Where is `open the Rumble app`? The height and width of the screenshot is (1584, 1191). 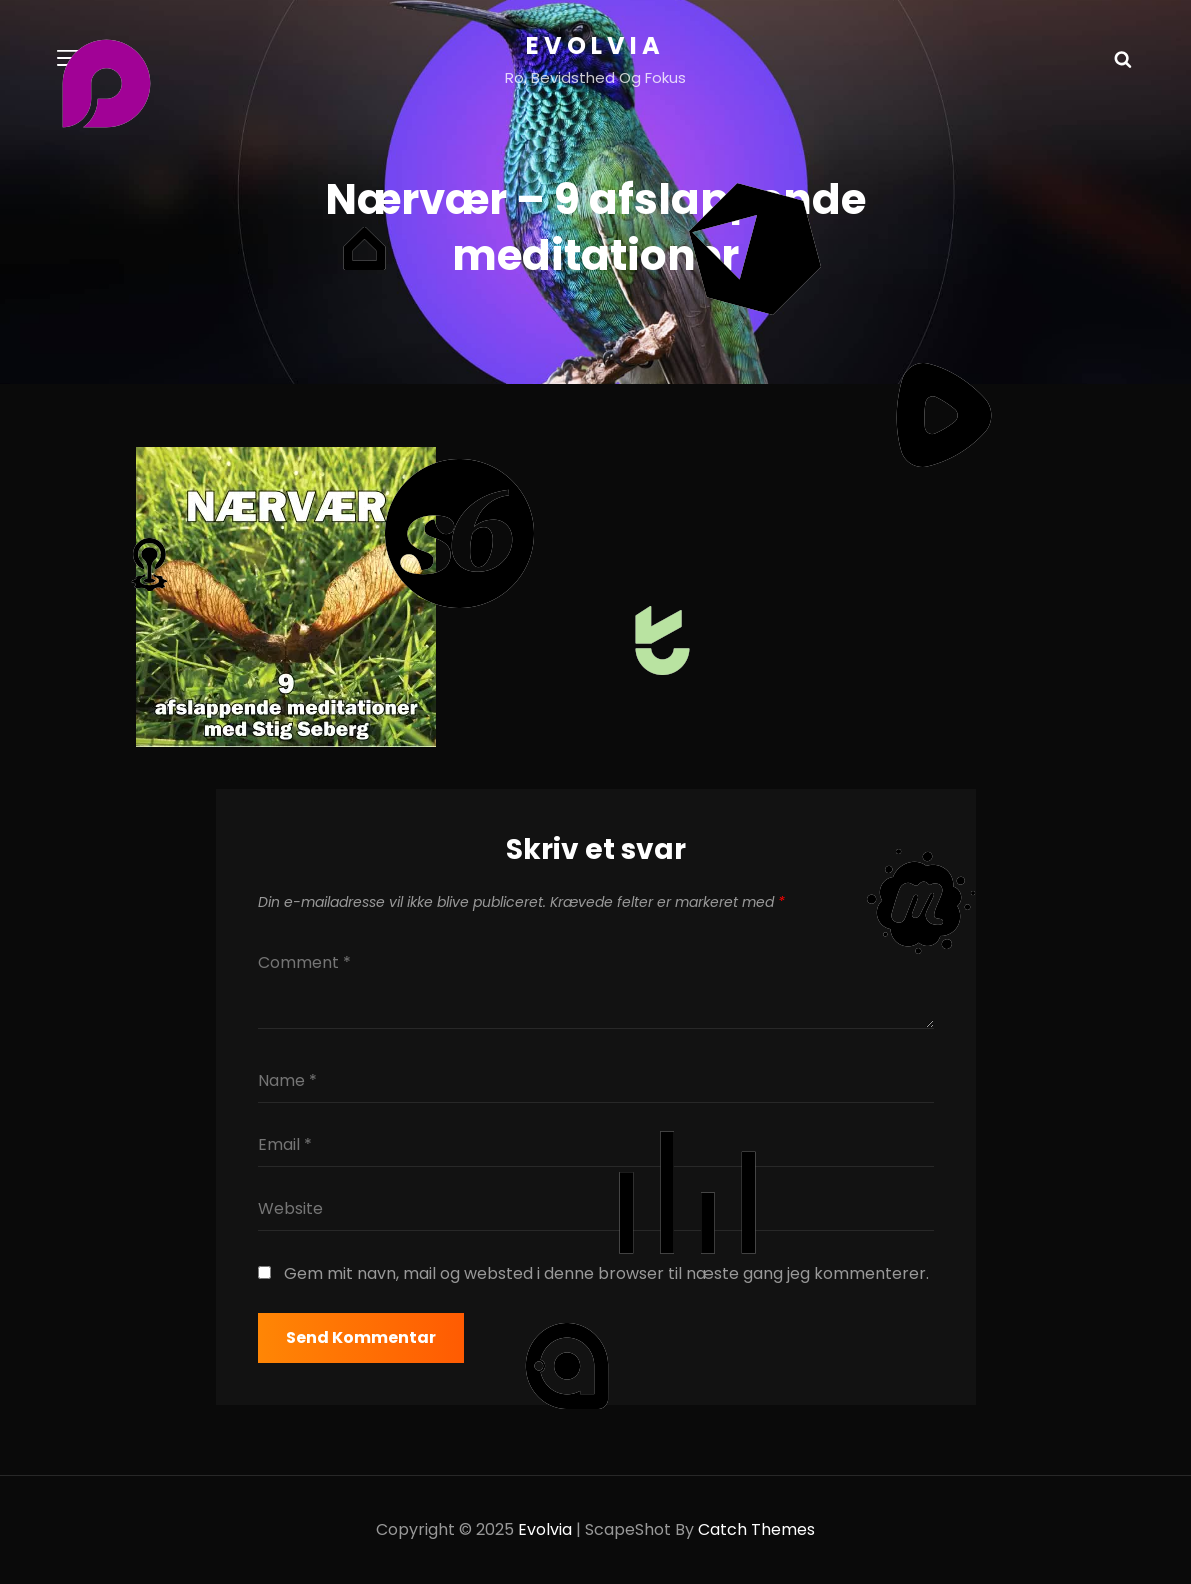
open the Rumble app is located at coordinates (944, 415).